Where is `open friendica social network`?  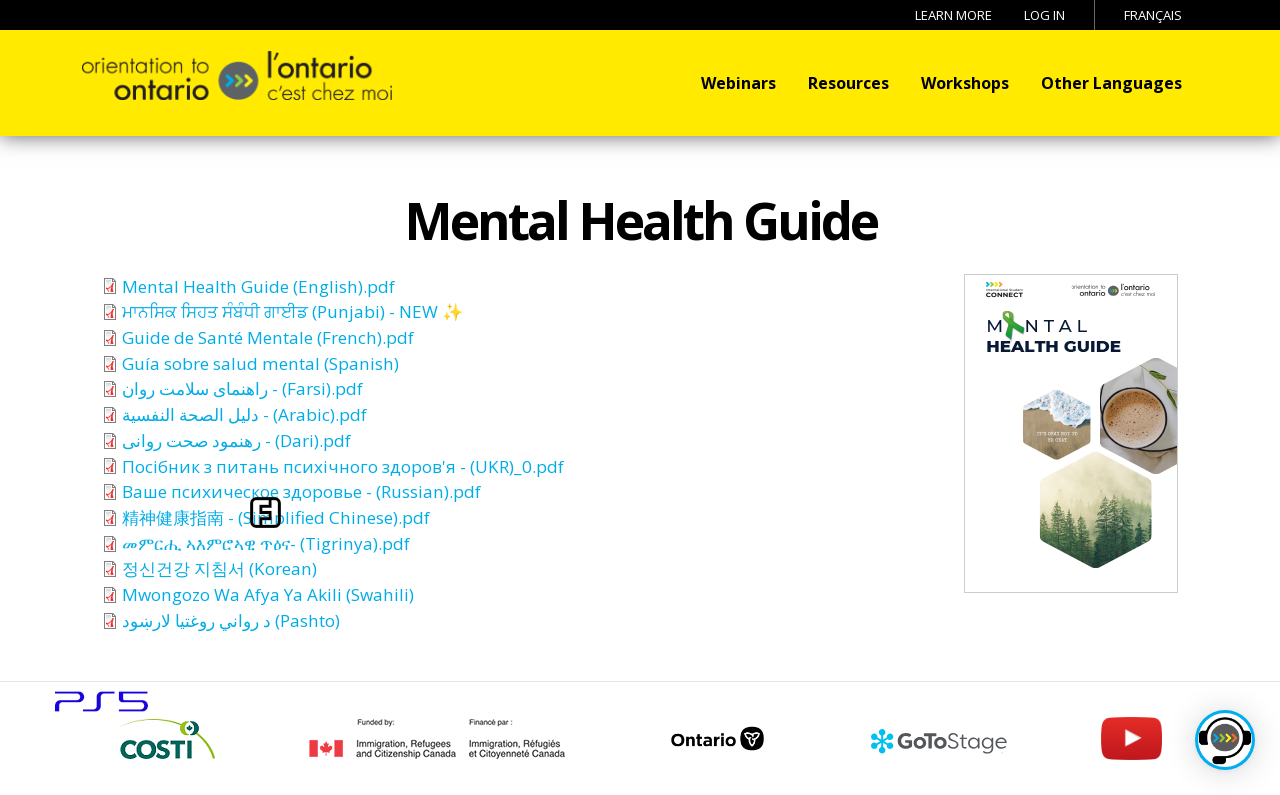 open friendica social network is located at coordinates (265, 512).